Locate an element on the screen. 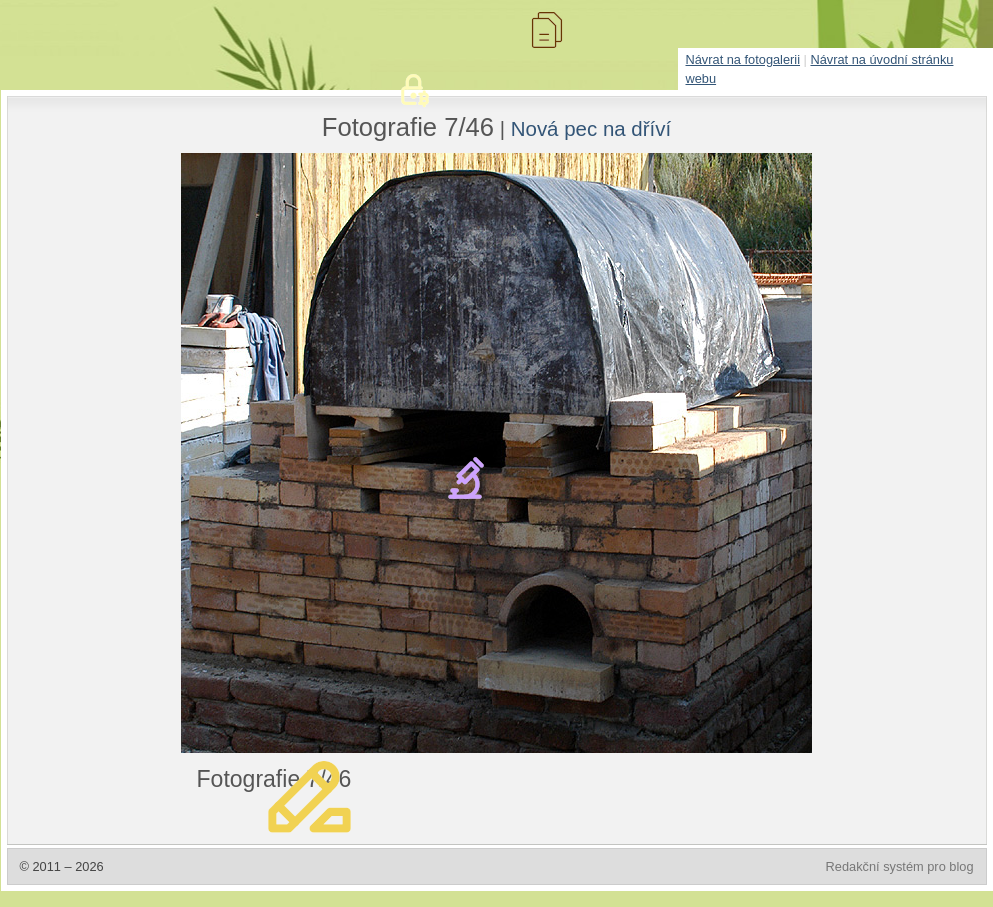 Image resolution: width=993 pixels, height=907 pixels. view all documents is located at coordinates (547, 30).